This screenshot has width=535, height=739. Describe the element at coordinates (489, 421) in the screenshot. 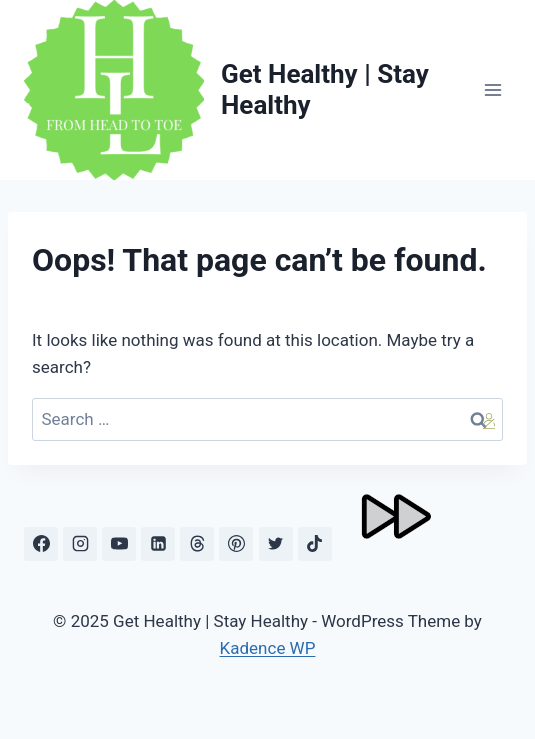

I see `fasten seatbelt reminder` at that location.